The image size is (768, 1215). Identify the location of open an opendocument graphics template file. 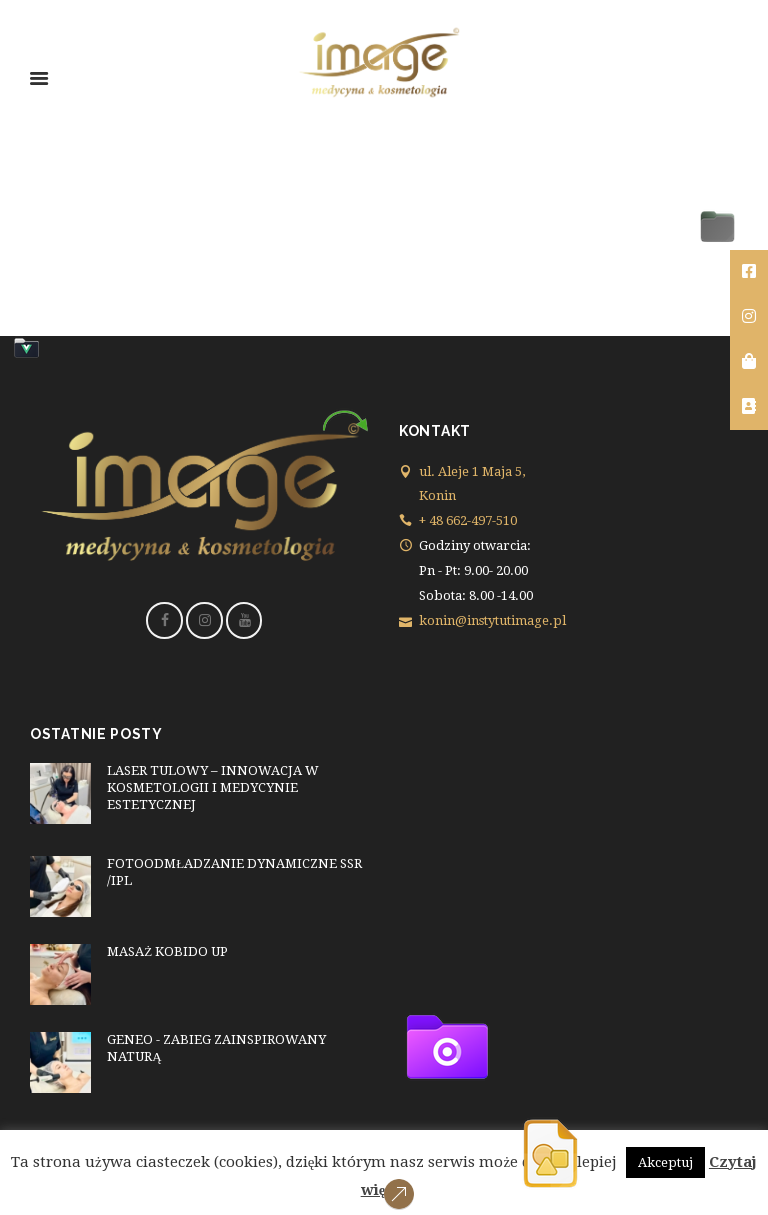
(550, 1153).